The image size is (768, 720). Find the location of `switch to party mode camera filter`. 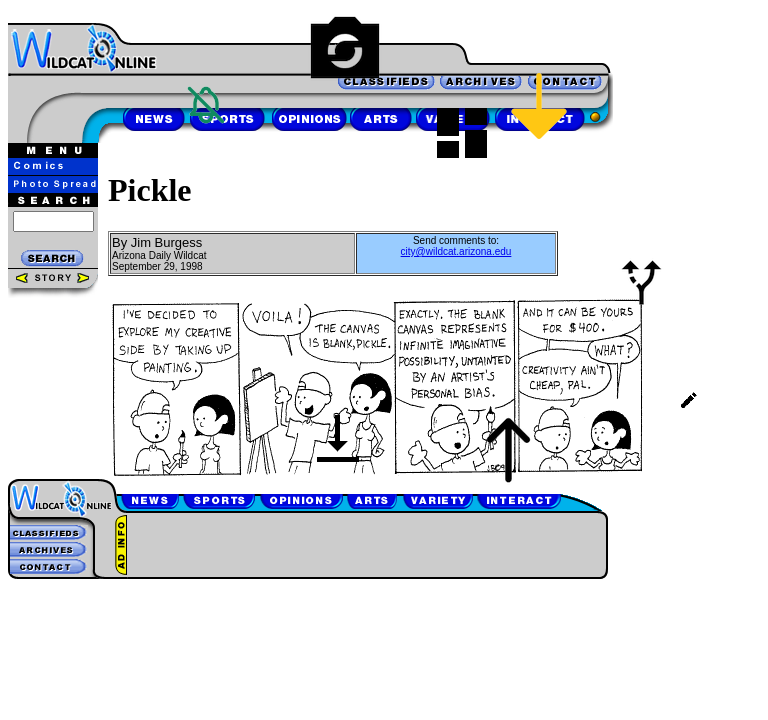

switch to party mode camera filter is located at coordinates (345, 51).